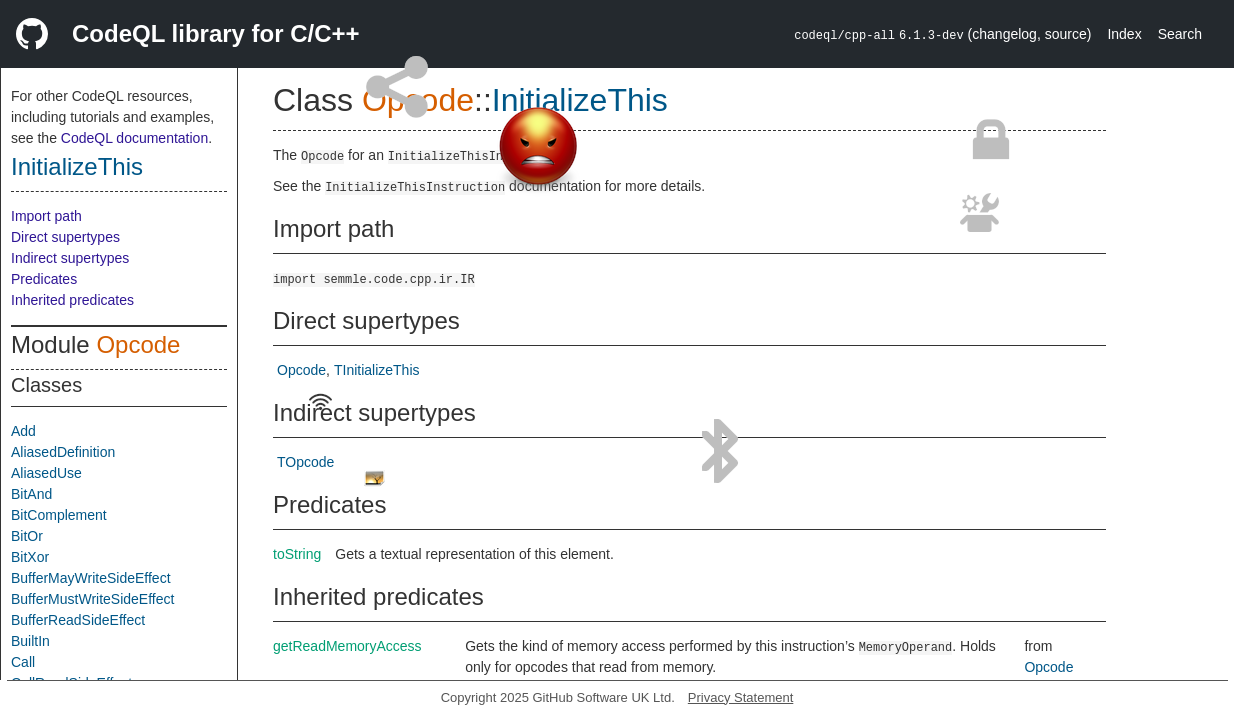  Describe the element at coordinates (320, 401) in the screenshot. I see `indicates wireless network connection status` at that location.